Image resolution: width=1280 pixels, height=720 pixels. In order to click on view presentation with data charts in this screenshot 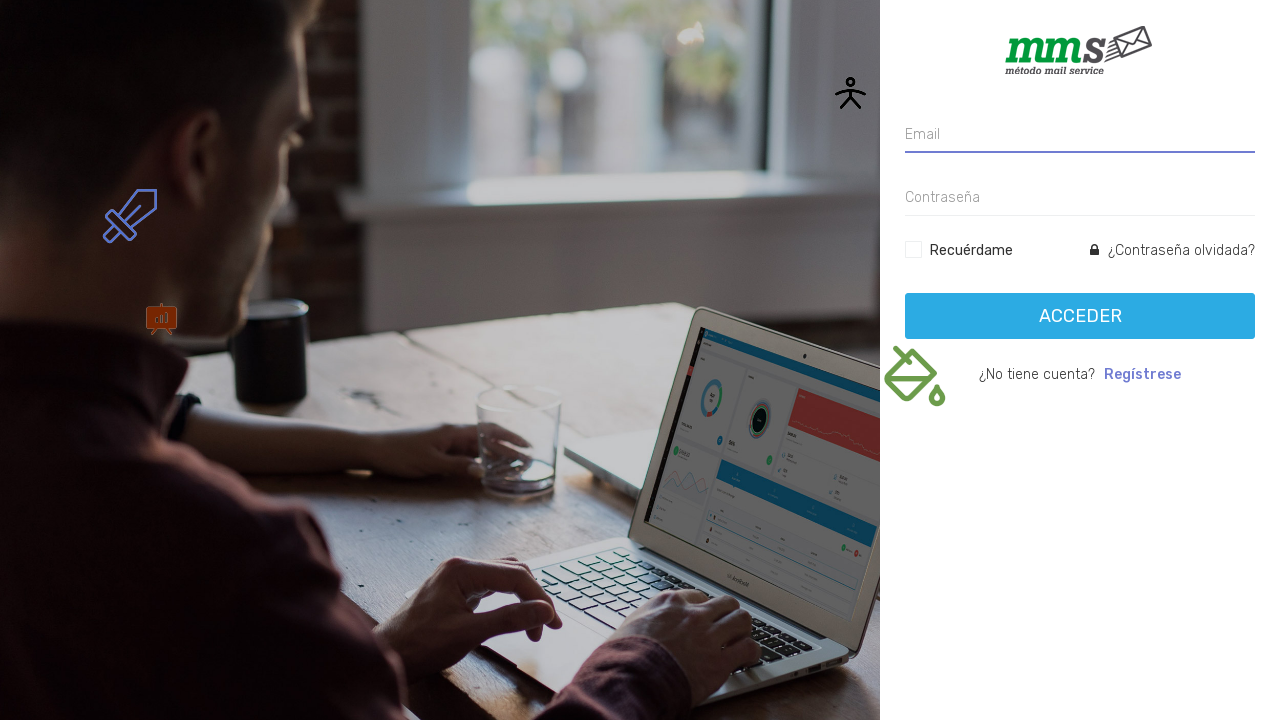, I will do `click(161, 319)`.